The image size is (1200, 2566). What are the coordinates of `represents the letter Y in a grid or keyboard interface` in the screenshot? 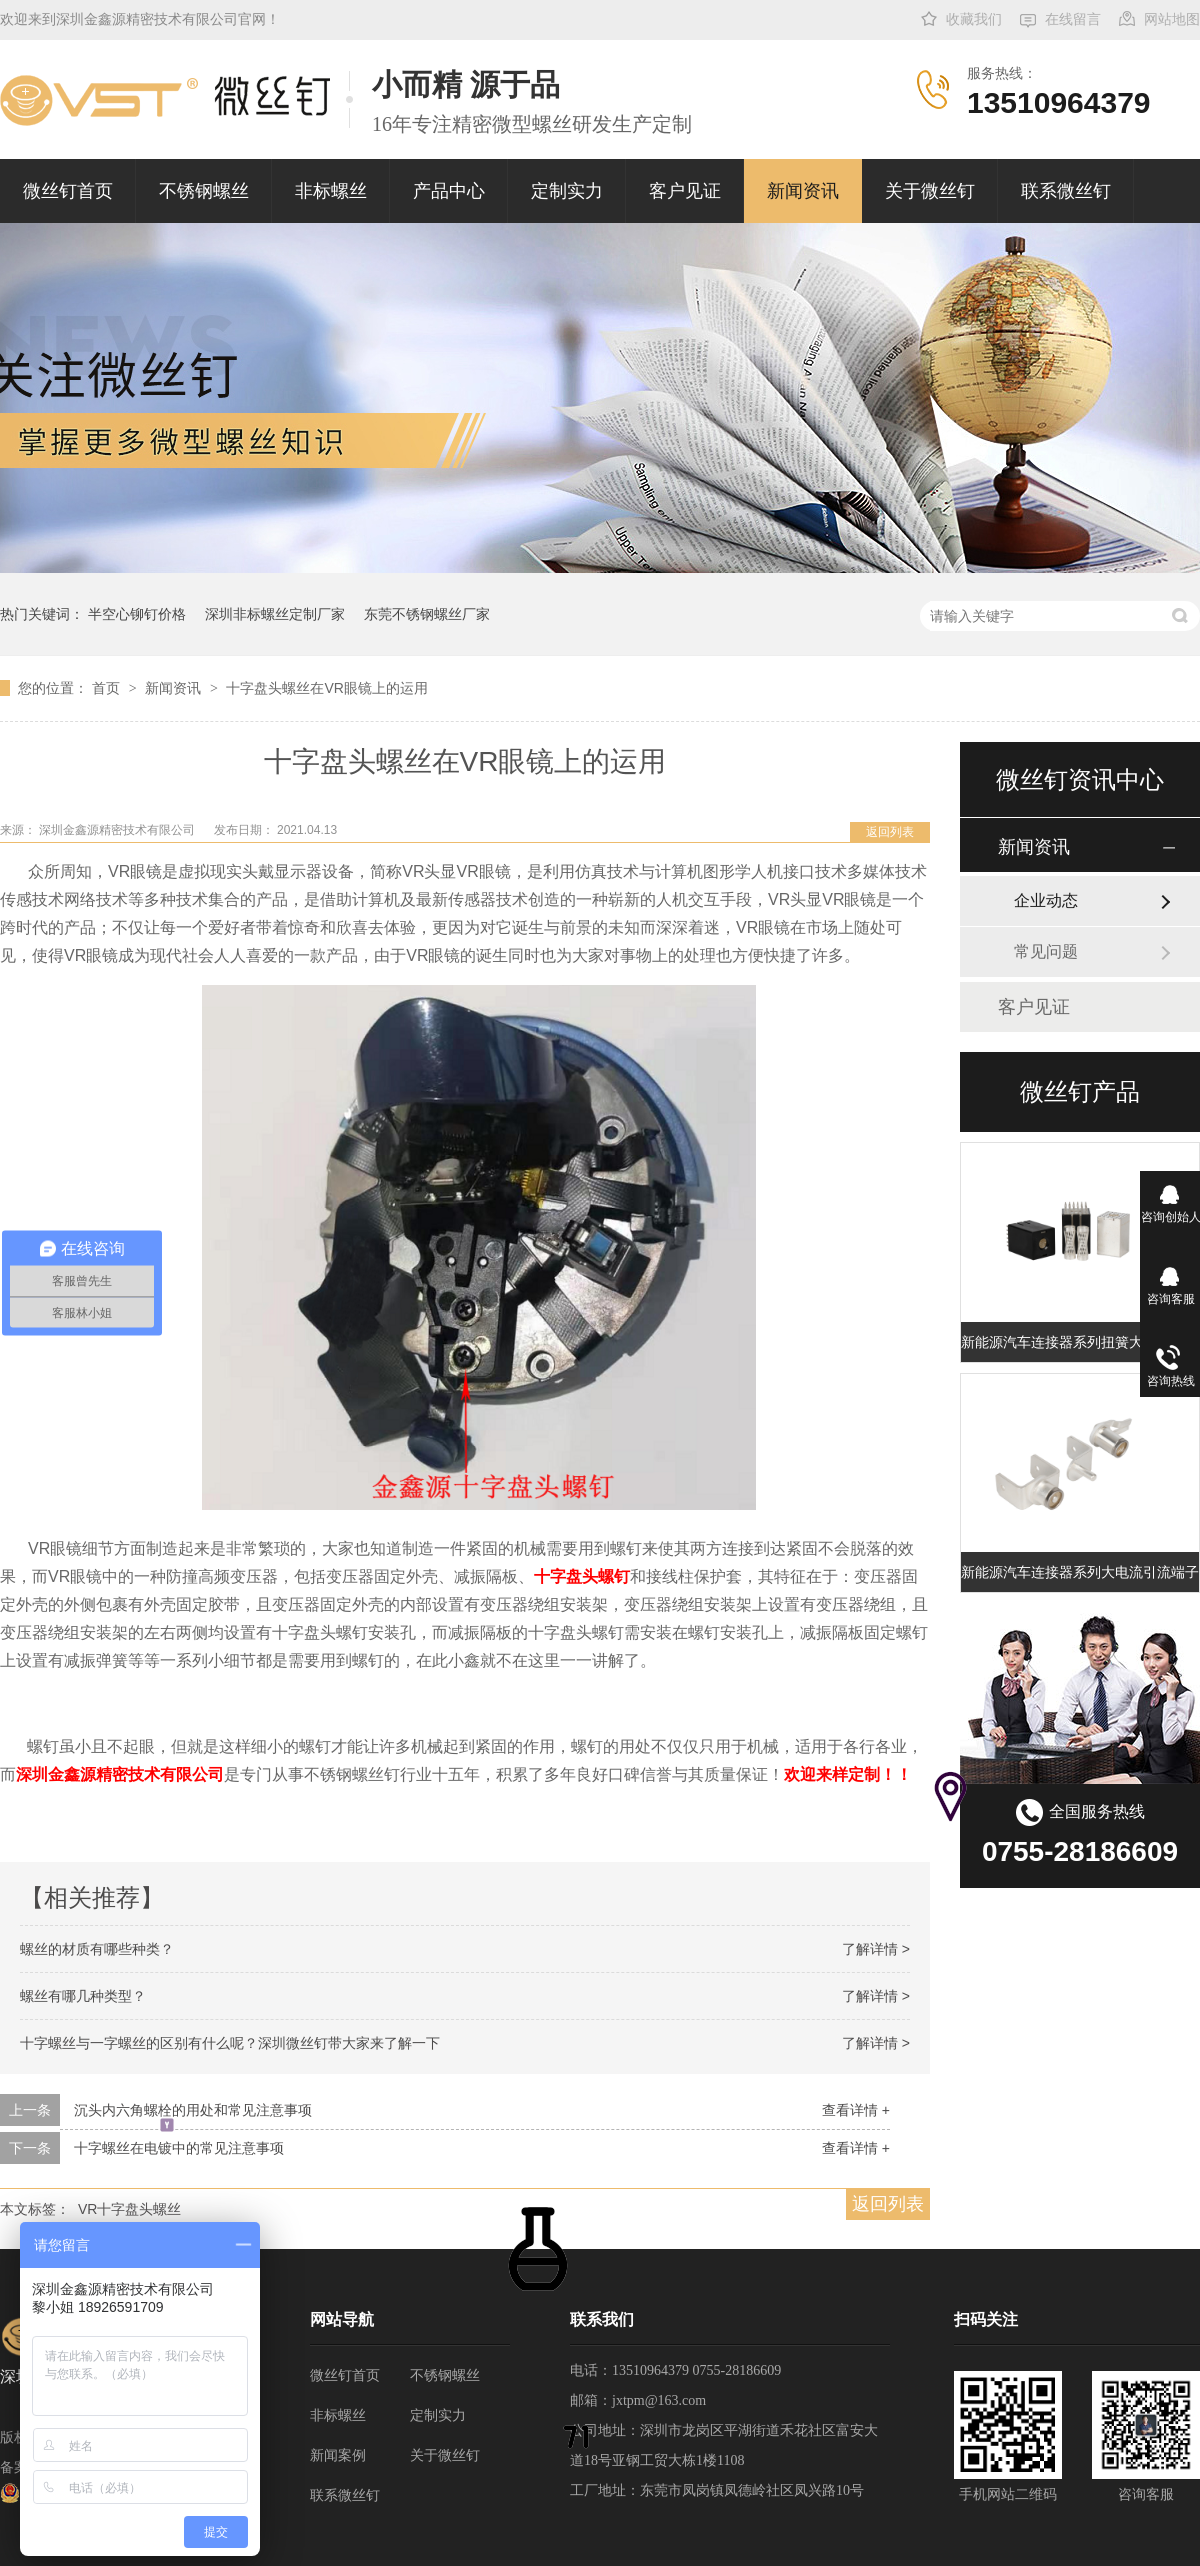 It's located at (167, 2125).